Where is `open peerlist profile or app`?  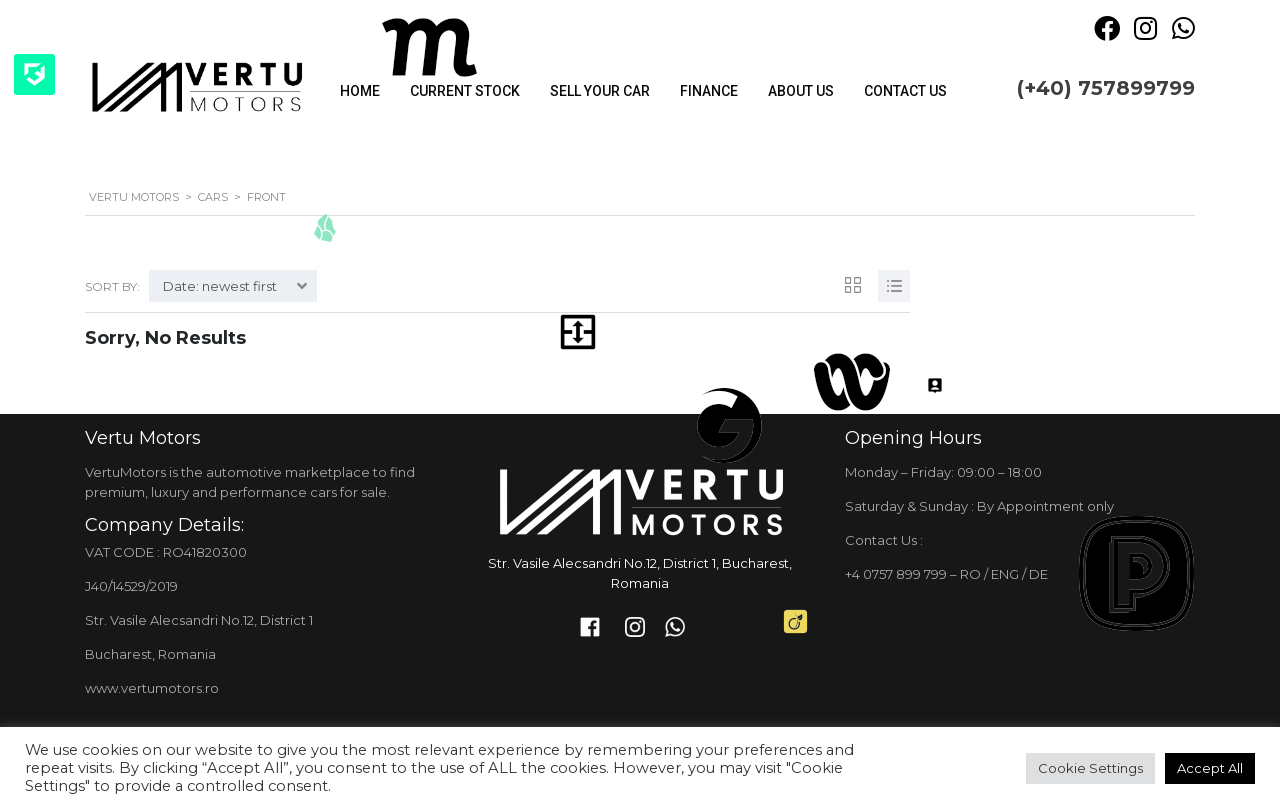
open peerlist profile or app is located at coordinates (1136, 573).